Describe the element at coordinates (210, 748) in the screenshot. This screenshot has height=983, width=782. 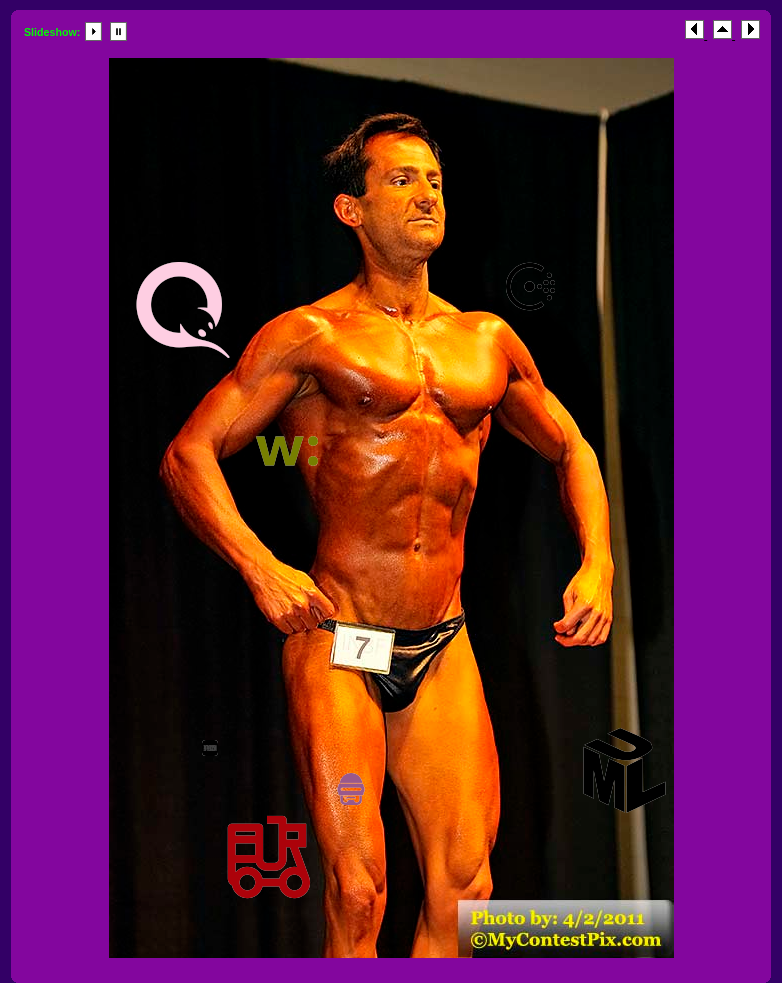
I see `open the Meituan app` at that location.